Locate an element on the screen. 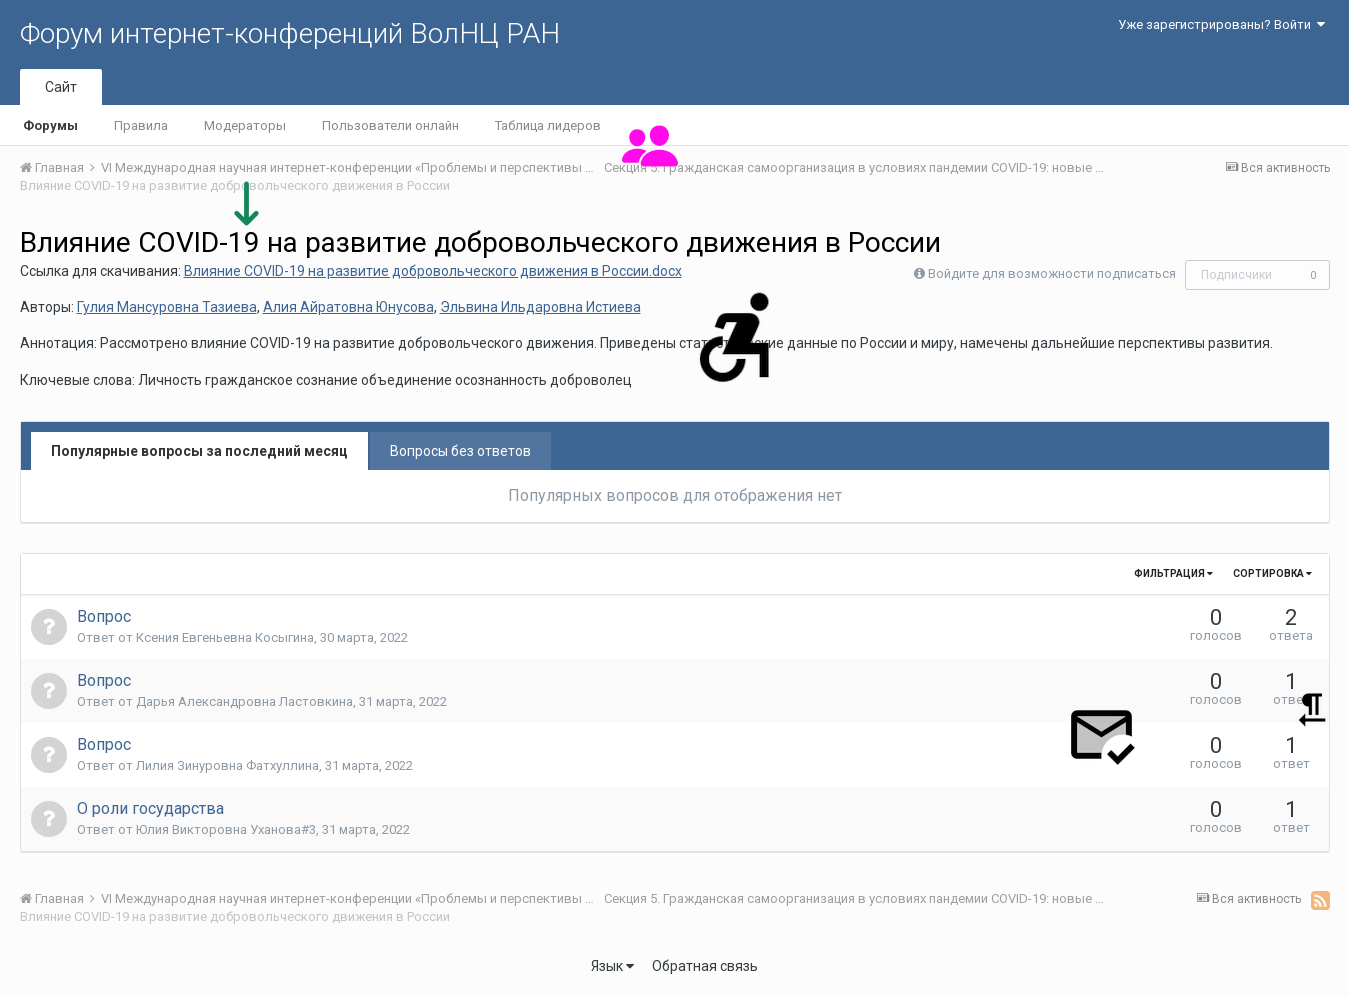 Image resolution: width=1349 pixels, height=996 pixels. view contacts or friends list is located at coordinates (650, 146).